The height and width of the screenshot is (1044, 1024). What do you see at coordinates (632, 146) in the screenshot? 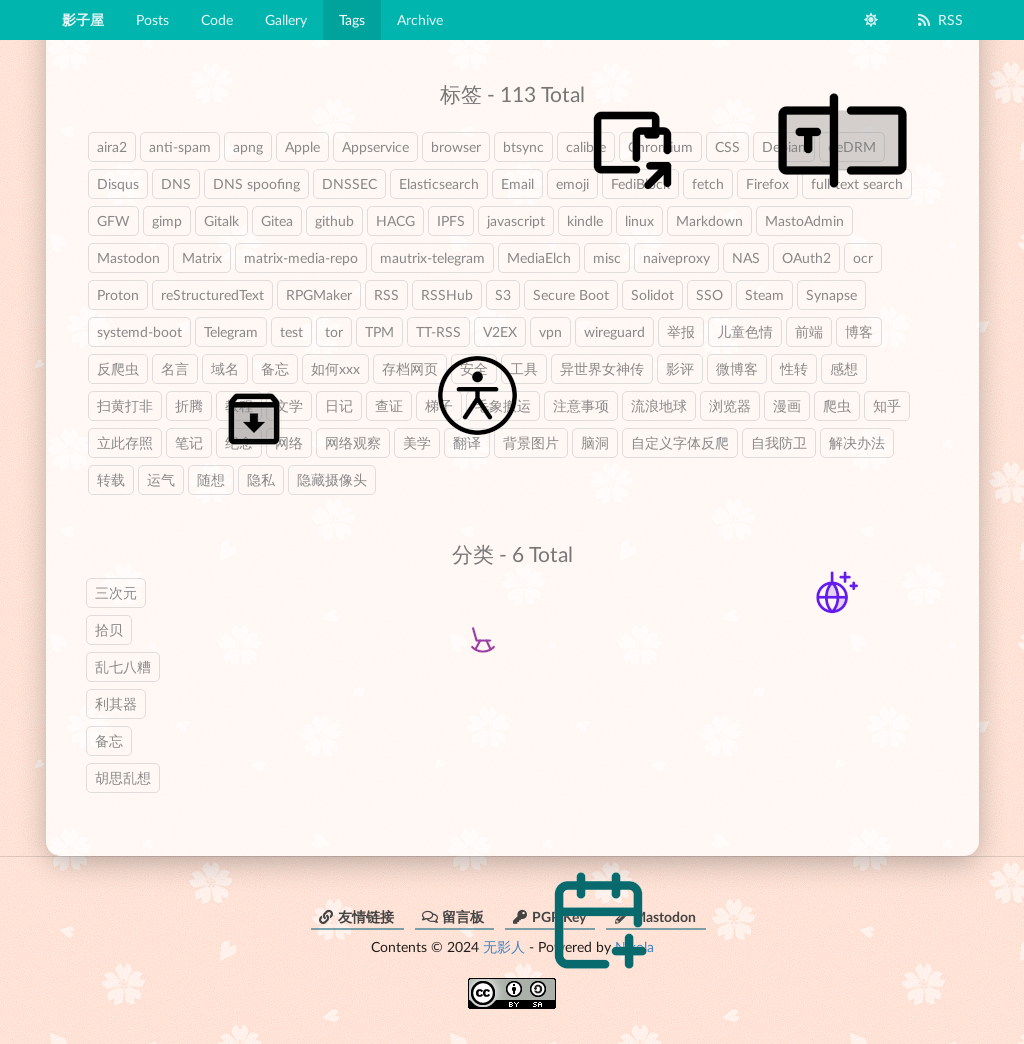
I see `share content across devices` at bounding box center [632, 146].